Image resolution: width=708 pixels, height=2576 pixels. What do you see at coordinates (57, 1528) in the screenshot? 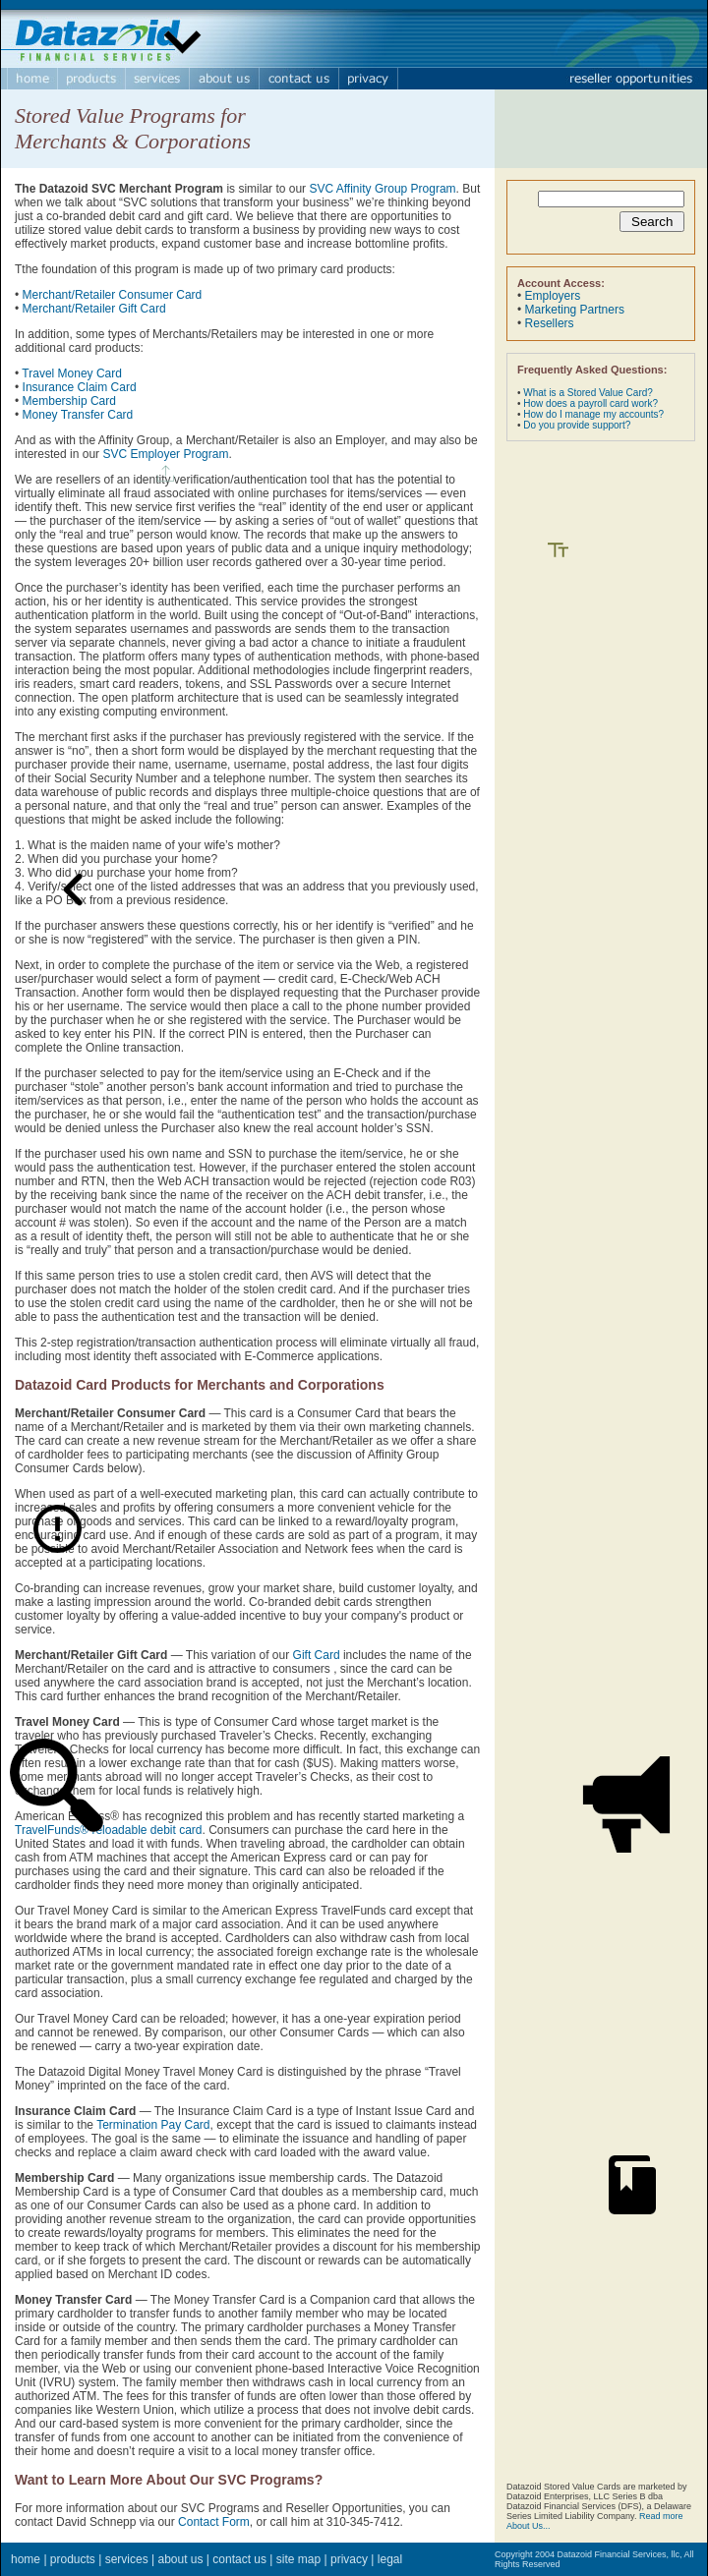
I see `indicates a warning or alert requiring attention` at bounding box center [57, 1528].